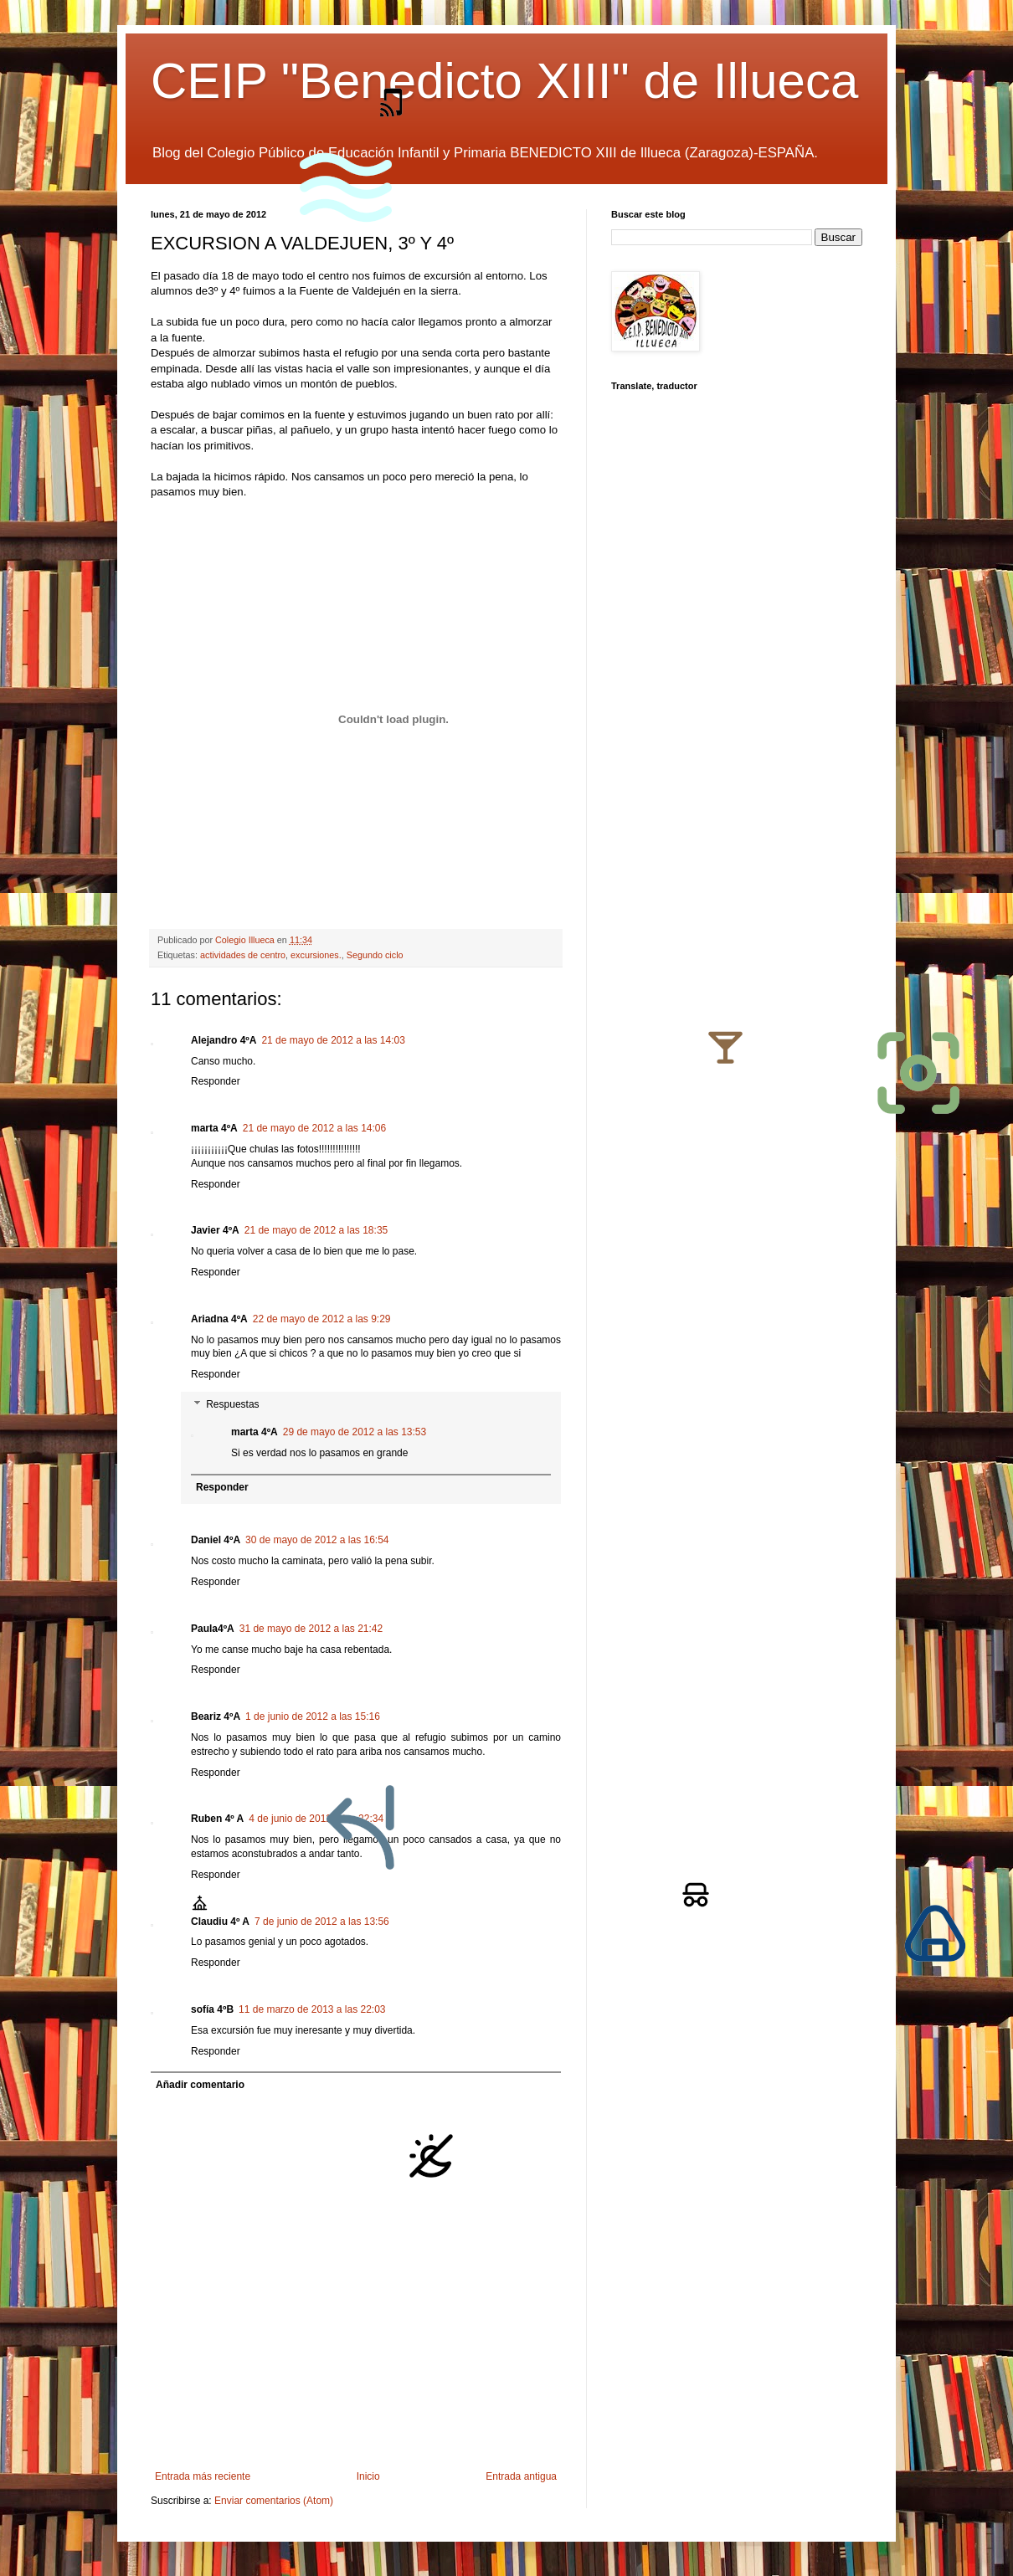  What do you see at coordinates (725, 1046) in the screenshot?
I see `view bar or cocktail menu` at bounding box center [725, 1046].